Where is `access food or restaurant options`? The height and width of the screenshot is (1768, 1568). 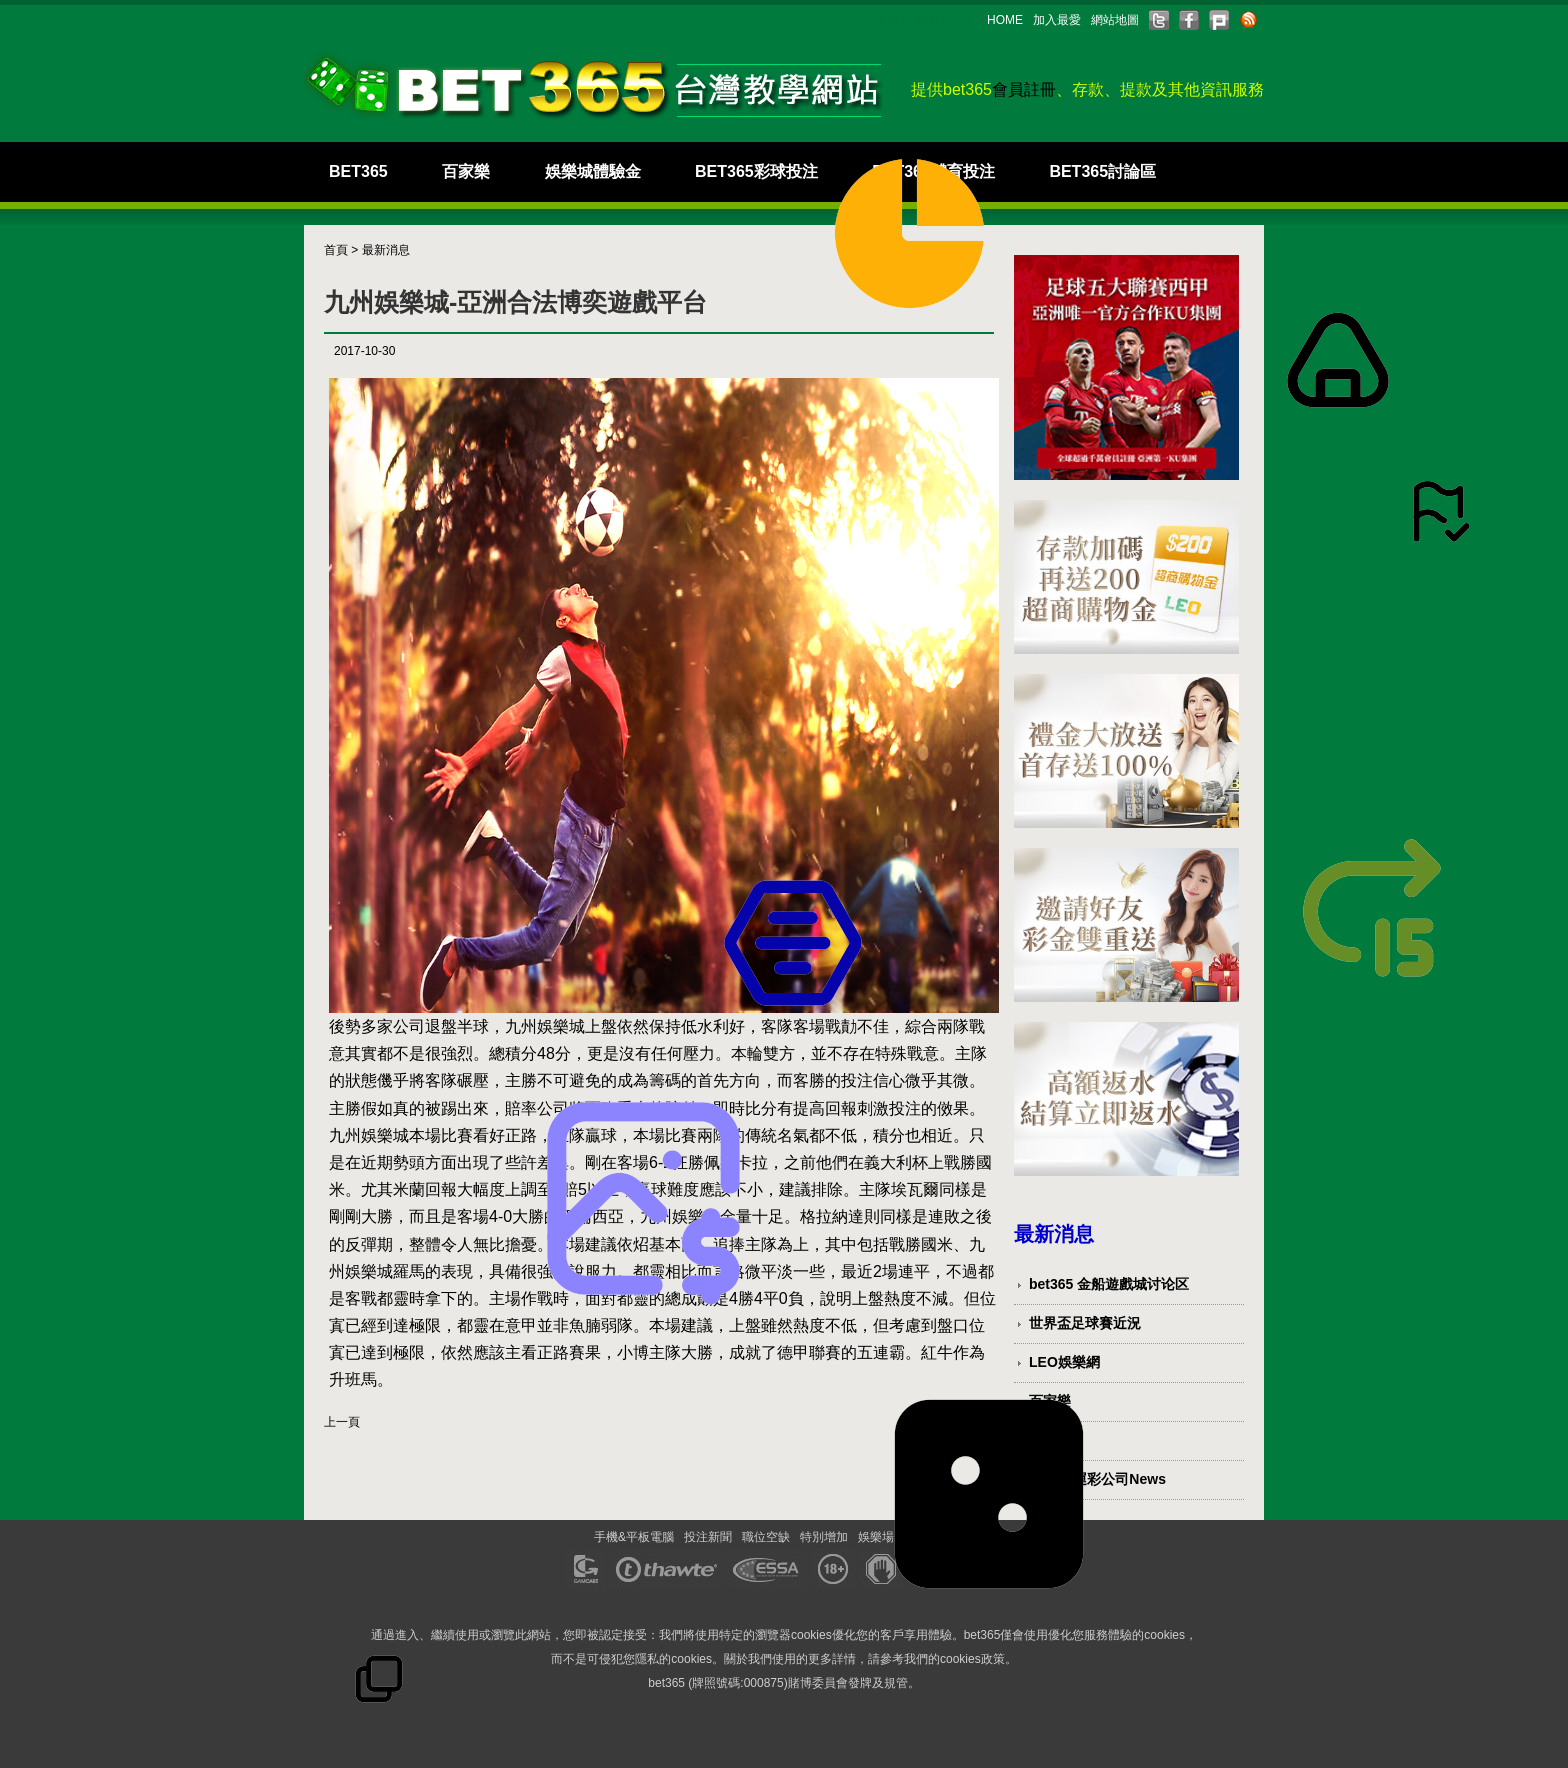 access food or restaurant options is located at coordinates (1338, 360).